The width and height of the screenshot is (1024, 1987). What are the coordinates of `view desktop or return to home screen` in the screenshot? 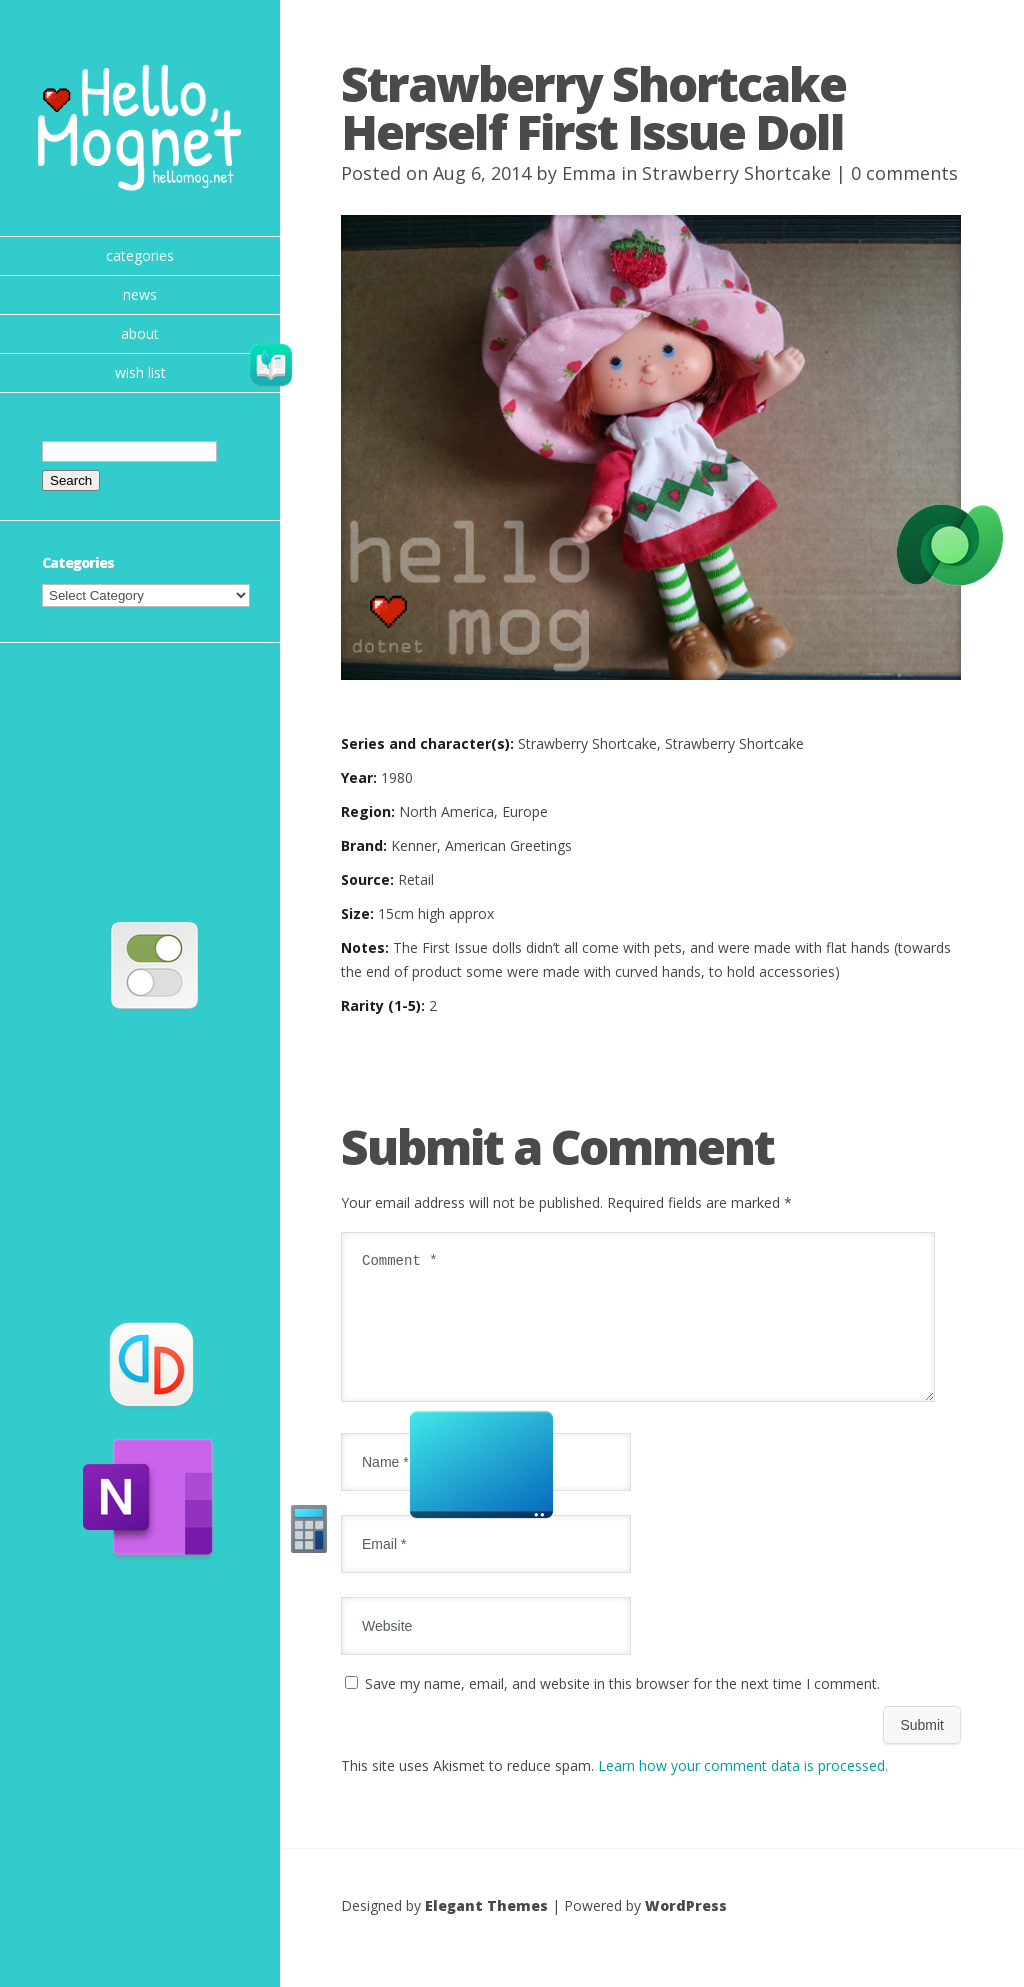 It's located at (481, 1464).